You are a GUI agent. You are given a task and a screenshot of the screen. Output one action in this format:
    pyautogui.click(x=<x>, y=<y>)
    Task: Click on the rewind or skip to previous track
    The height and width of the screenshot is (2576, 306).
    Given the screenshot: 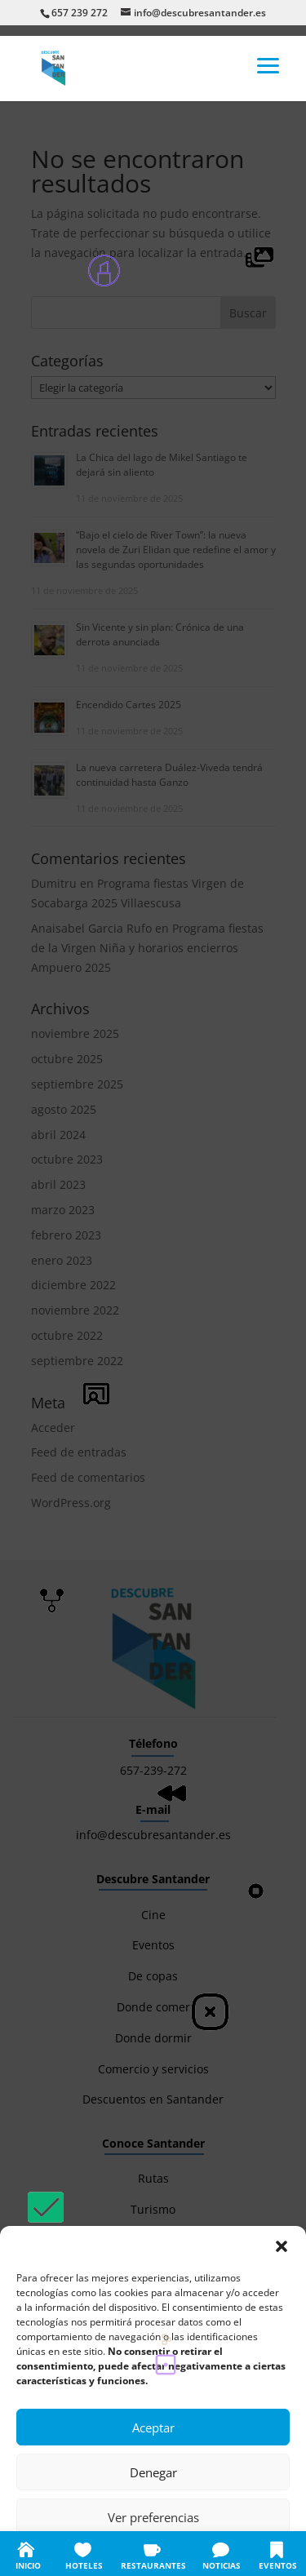 What is the action you would take?
    pyautogui.click(x=172, y=1792)
    